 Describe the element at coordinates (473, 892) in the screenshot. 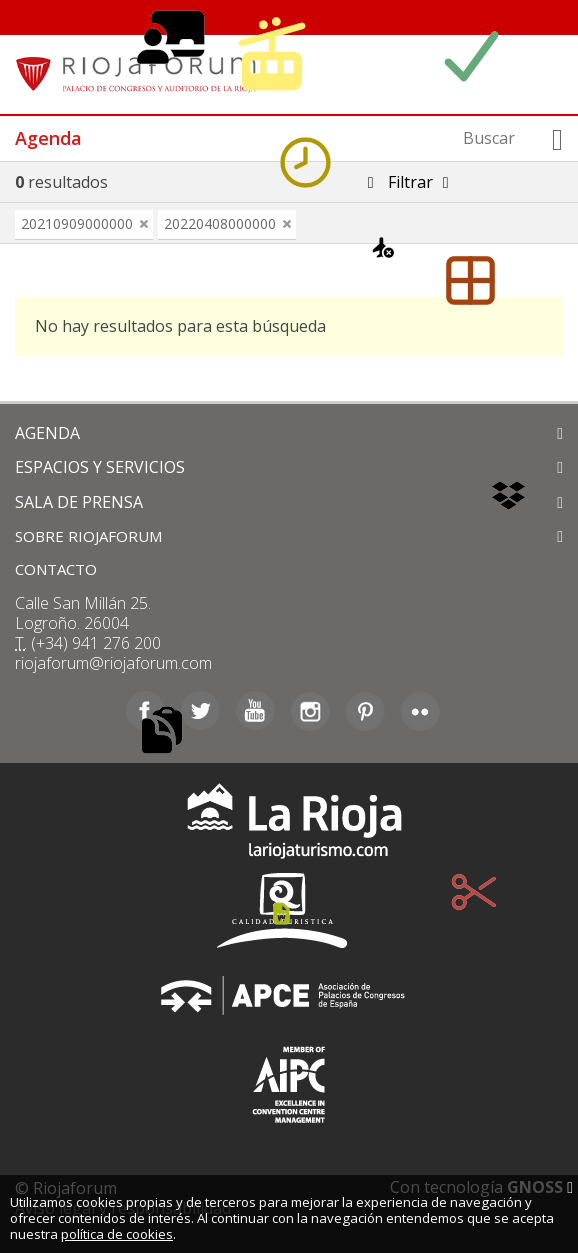

I see `cut selected content` at that location.